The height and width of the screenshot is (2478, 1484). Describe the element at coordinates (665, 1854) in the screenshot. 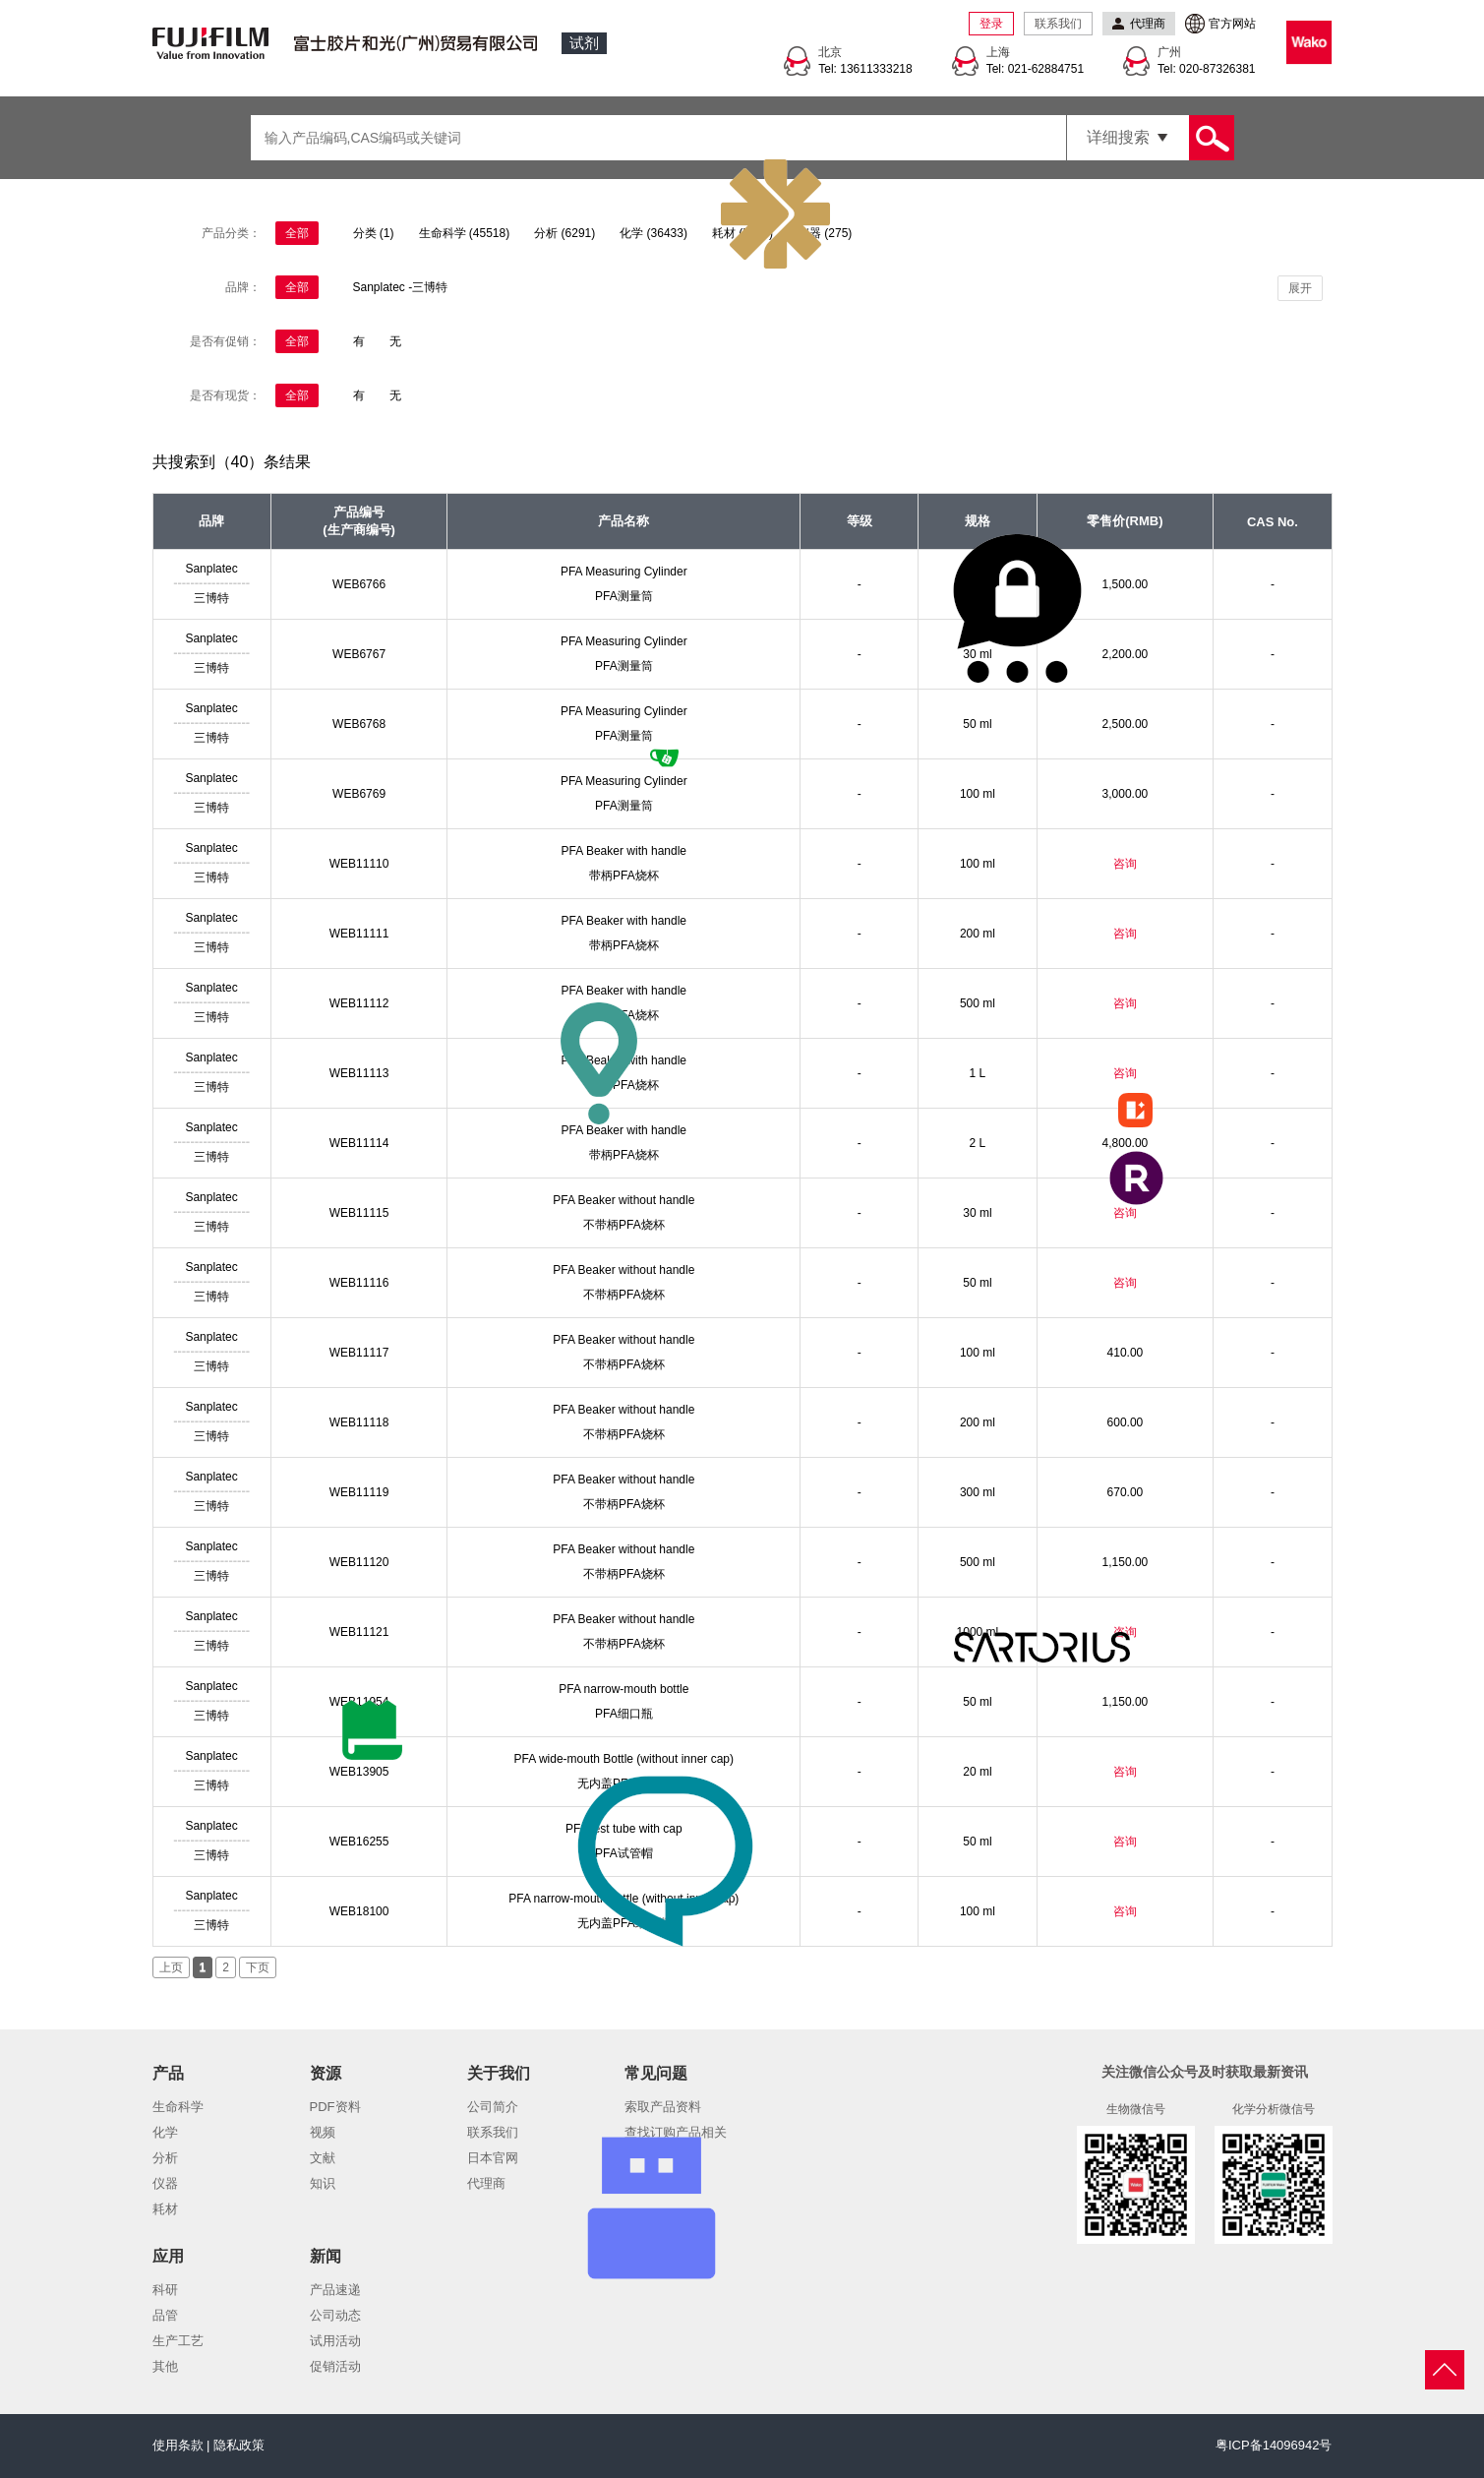

I see `open chat or messaging` at that location.